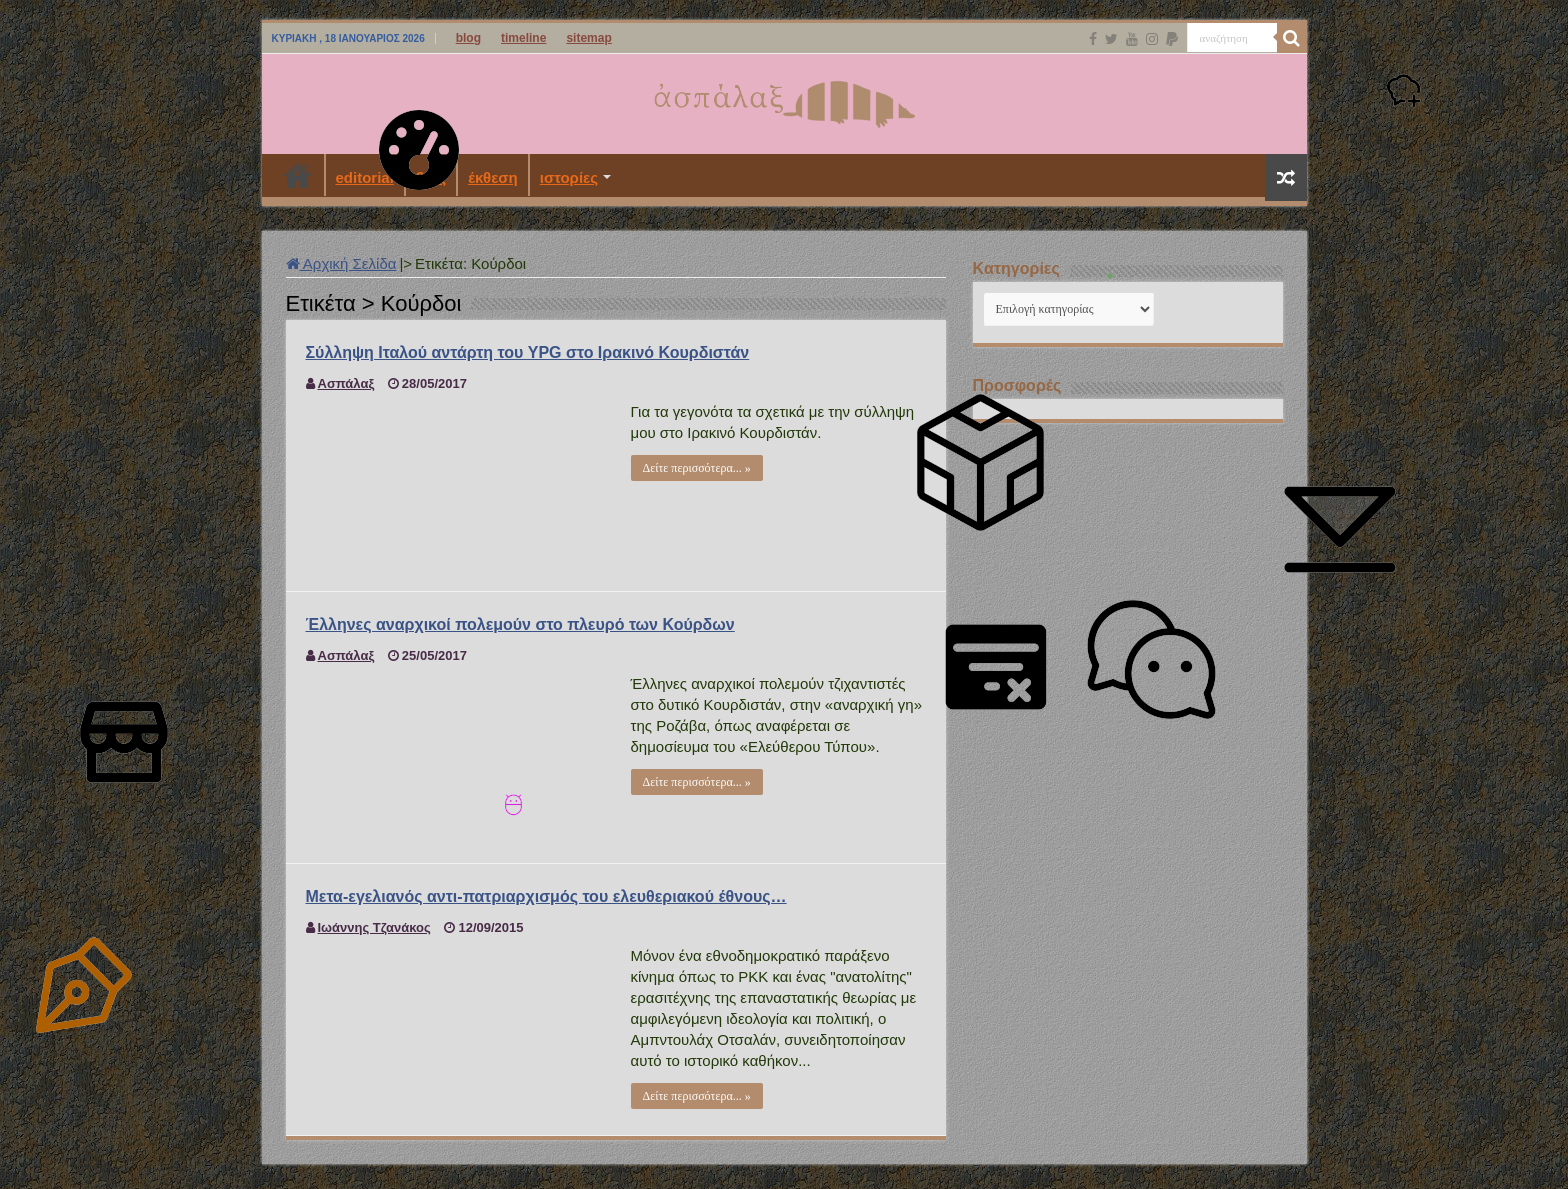 The height and width of the screenshot is (1189, 1568). I want to click on open wechat messaging app, so click(1151, 659).